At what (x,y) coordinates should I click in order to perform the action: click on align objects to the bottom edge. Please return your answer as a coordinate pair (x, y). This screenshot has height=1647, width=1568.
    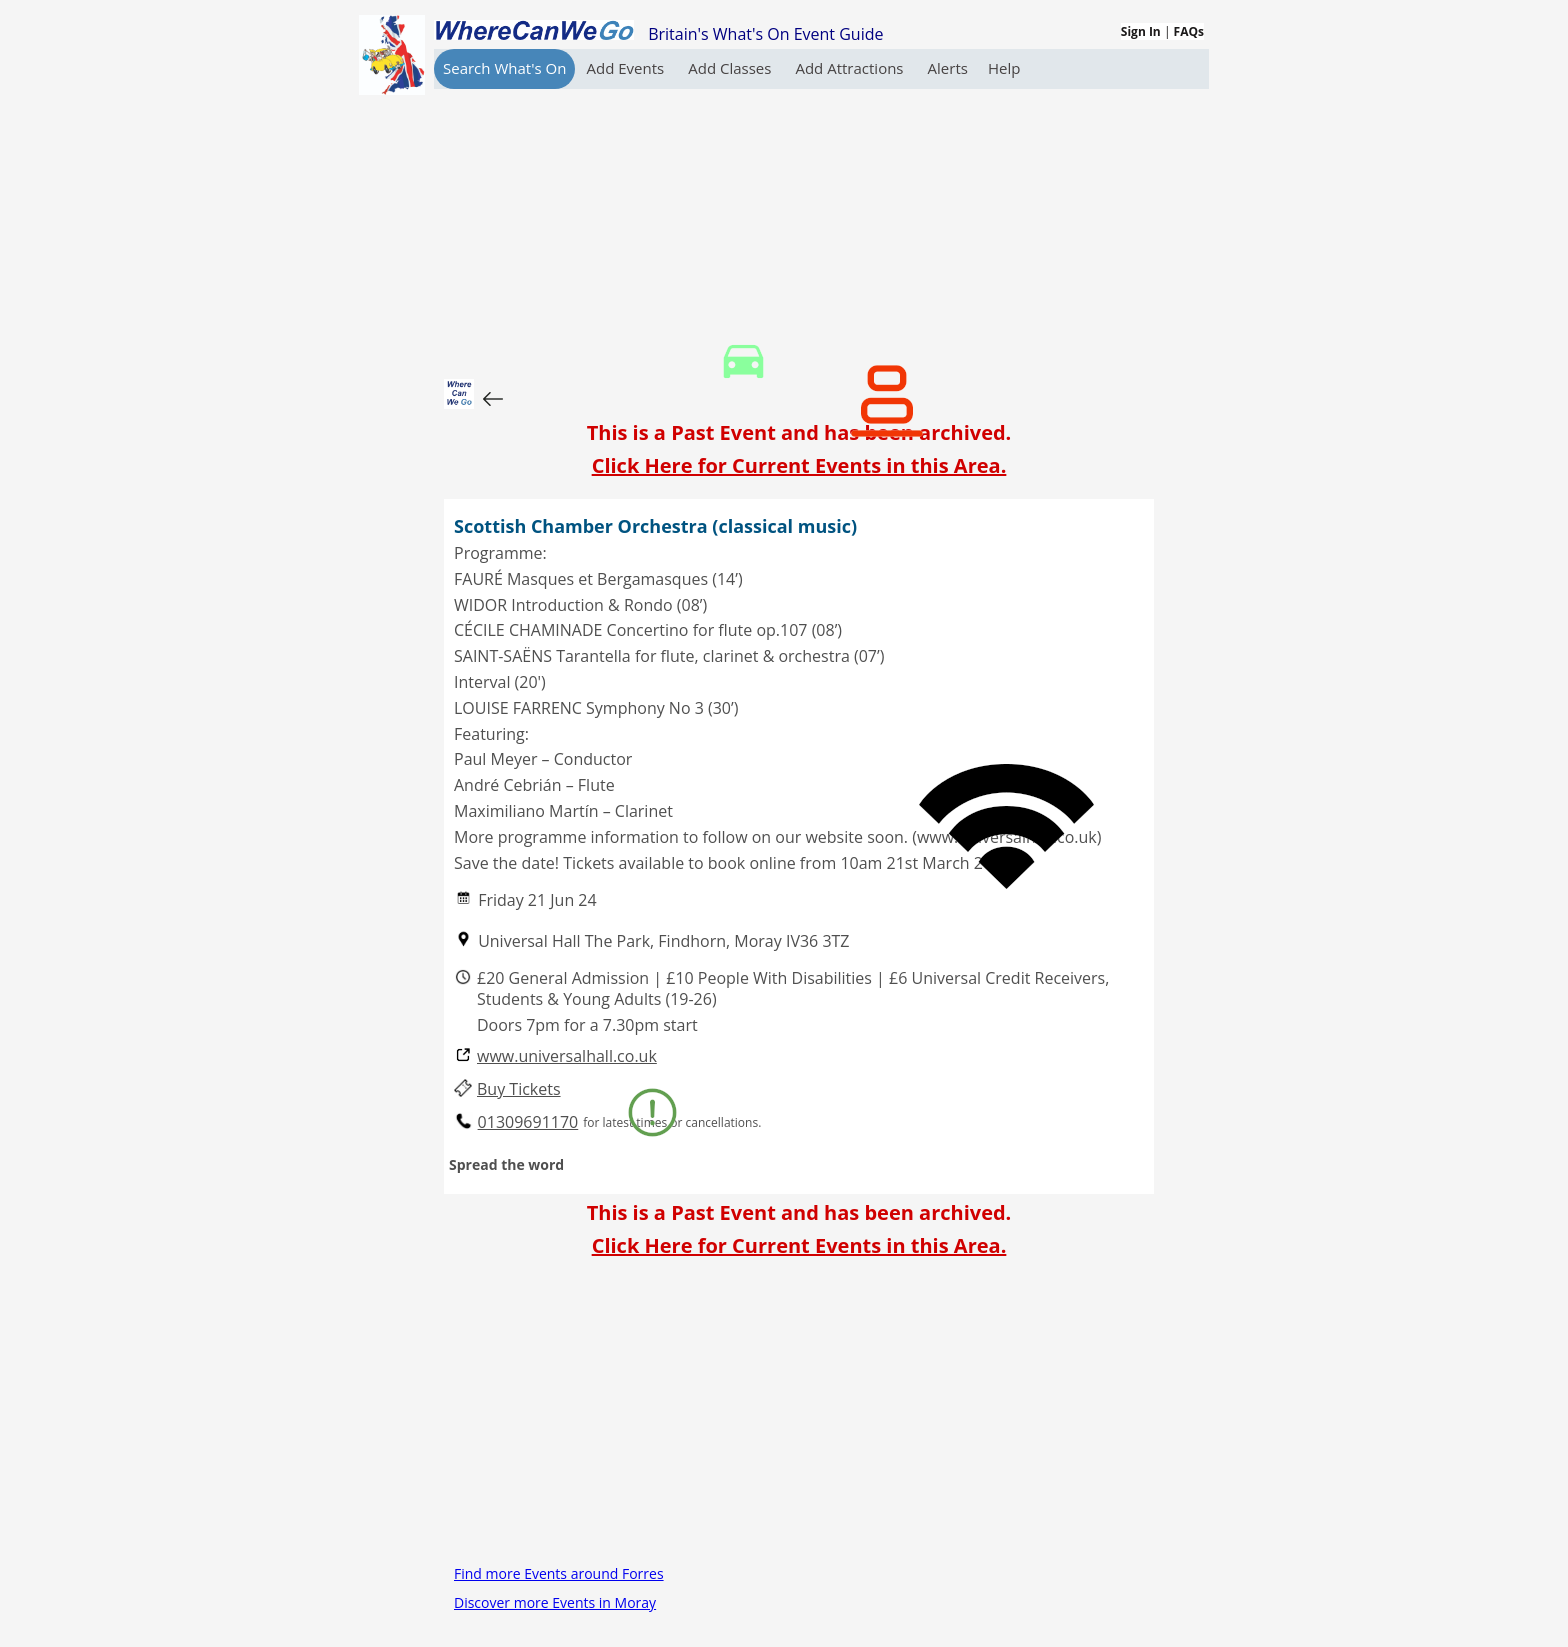
    Looking at the image, I should click on (887, 401).